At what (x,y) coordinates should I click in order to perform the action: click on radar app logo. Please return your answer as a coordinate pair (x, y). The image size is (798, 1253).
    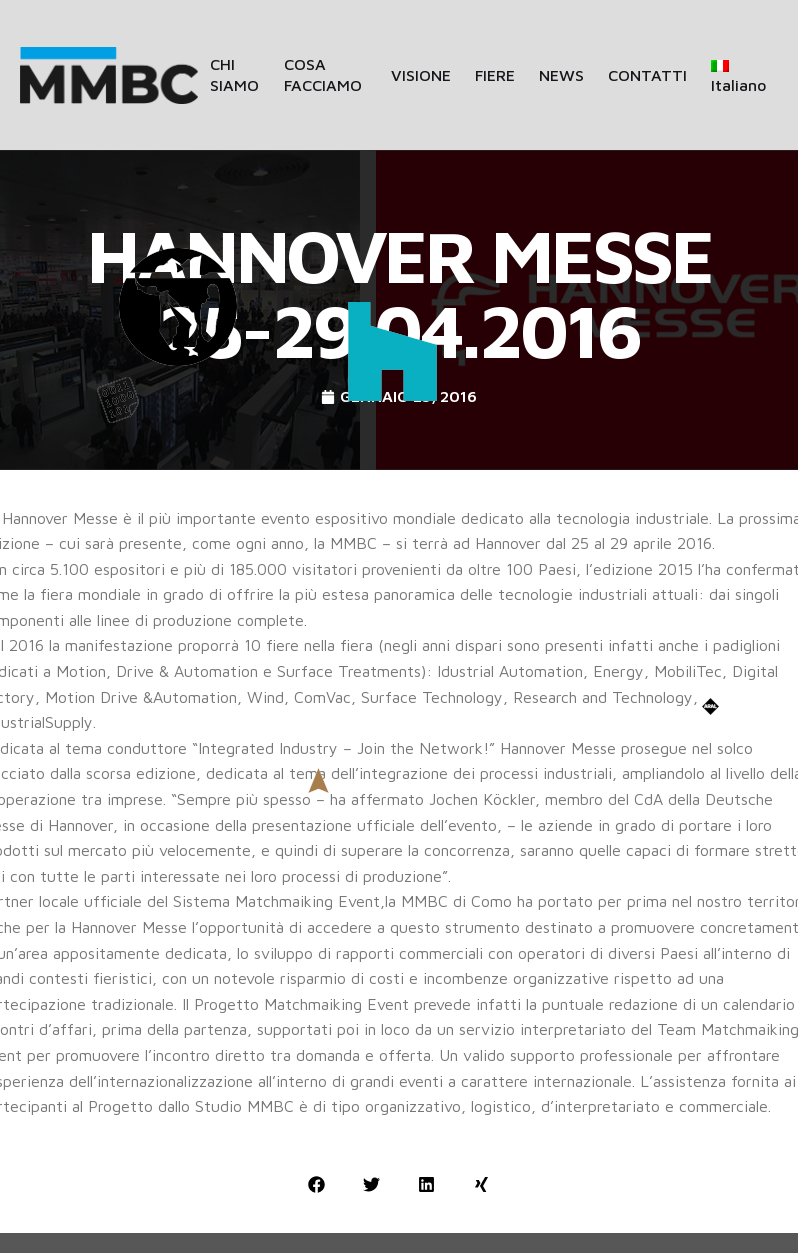
    Looking at the image, I should click on (318, 780).